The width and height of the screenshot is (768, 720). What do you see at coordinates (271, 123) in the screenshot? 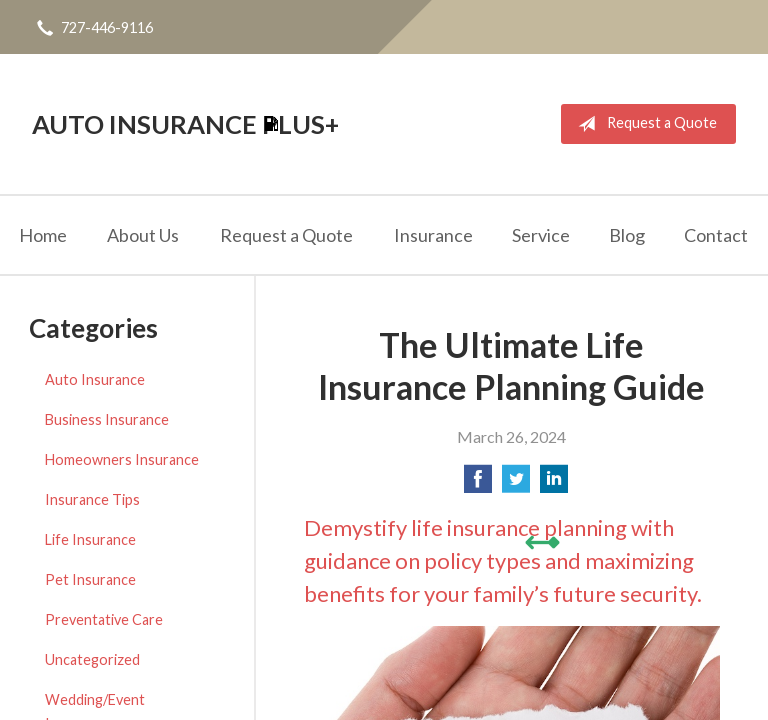
I see `find nearby gas stations` at bounding box center [271, 123].